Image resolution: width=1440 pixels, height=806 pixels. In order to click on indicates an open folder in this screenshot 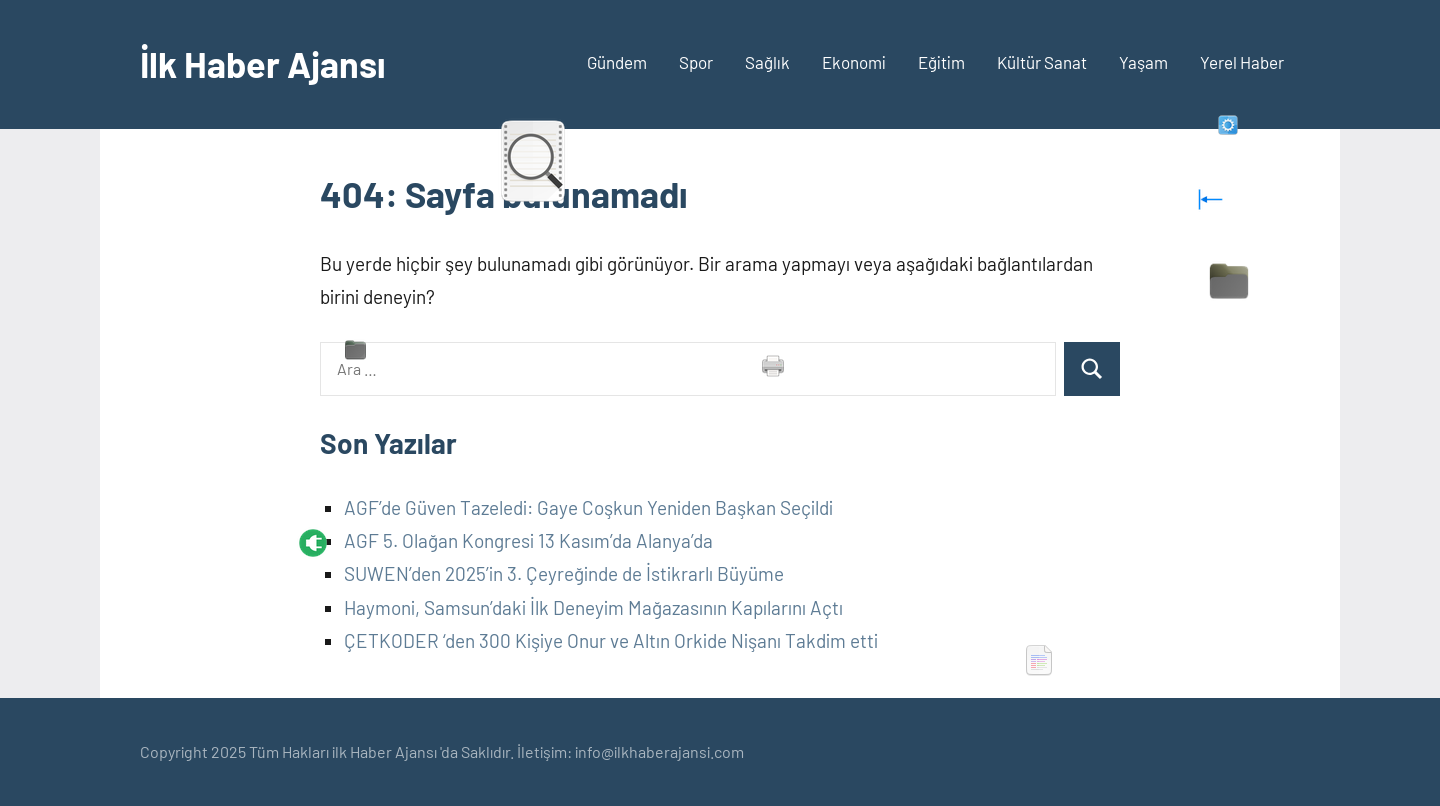, I will do `click(1229, 281)`.